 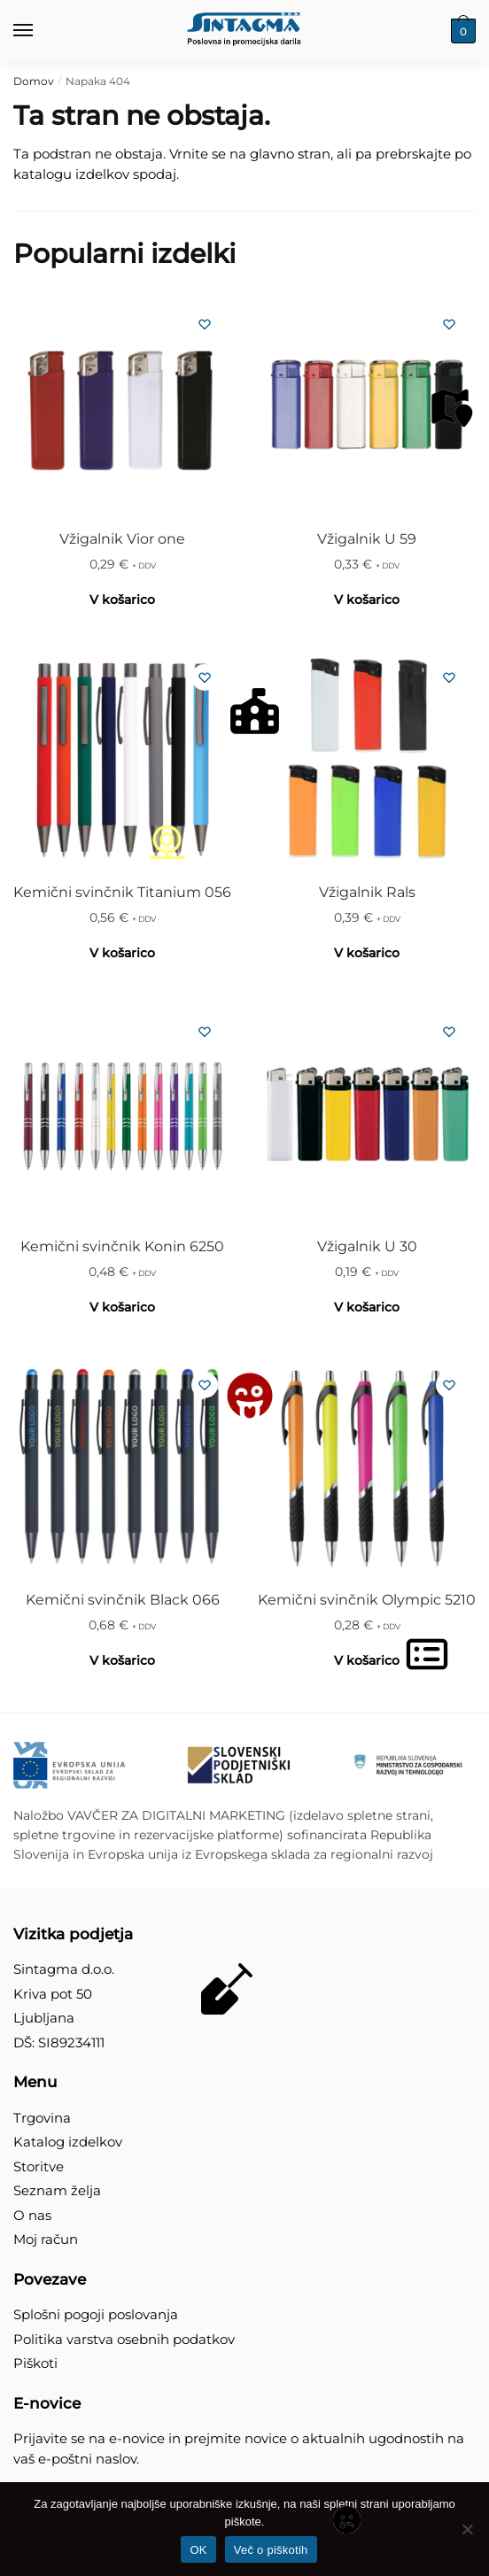 What do you see at coordinates (250, 1396) in the screenshot?
I see `insert a playful or silly emoji reaction` at bounding box center [250, 1396].